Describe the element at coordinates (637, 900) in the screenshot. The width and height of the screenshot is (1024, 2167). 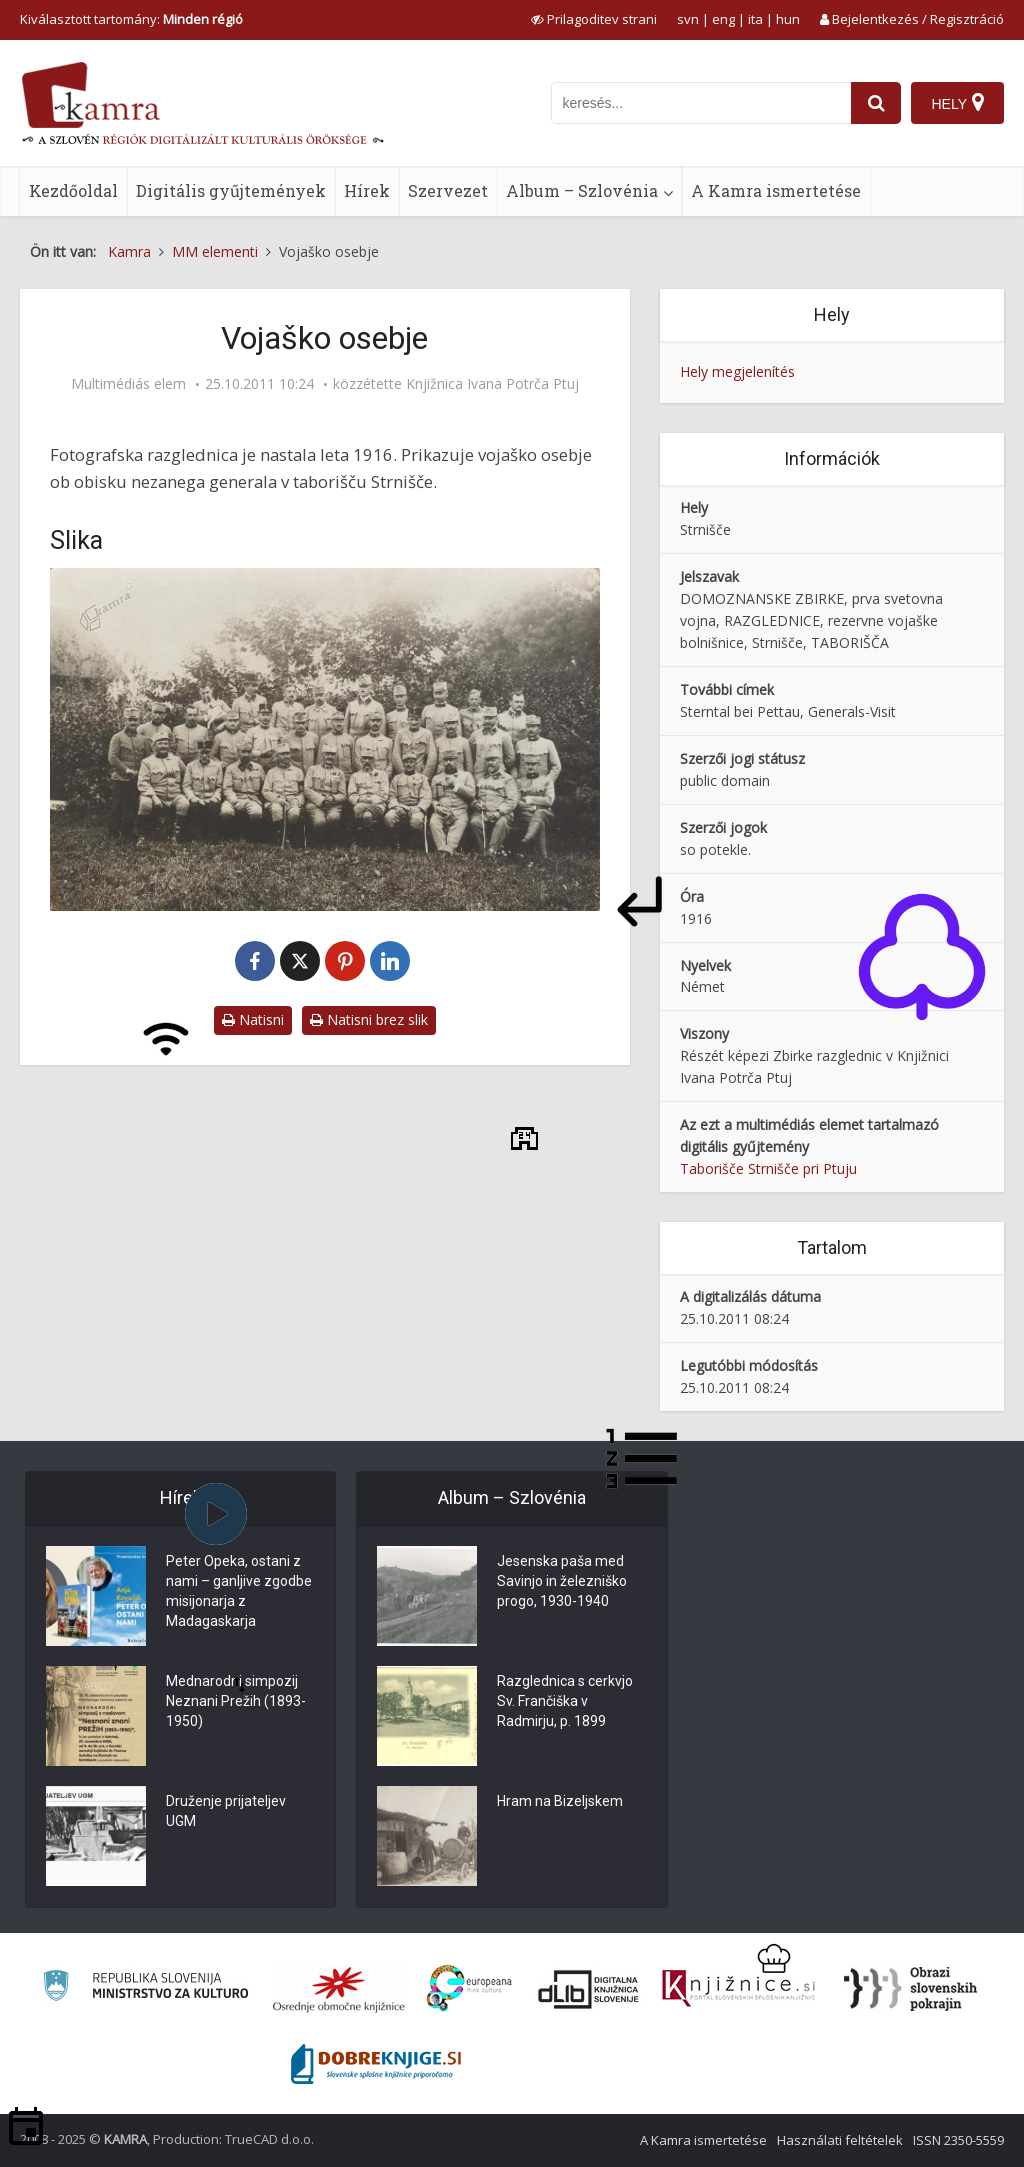
I see `navigate back to parent directory` at that location.